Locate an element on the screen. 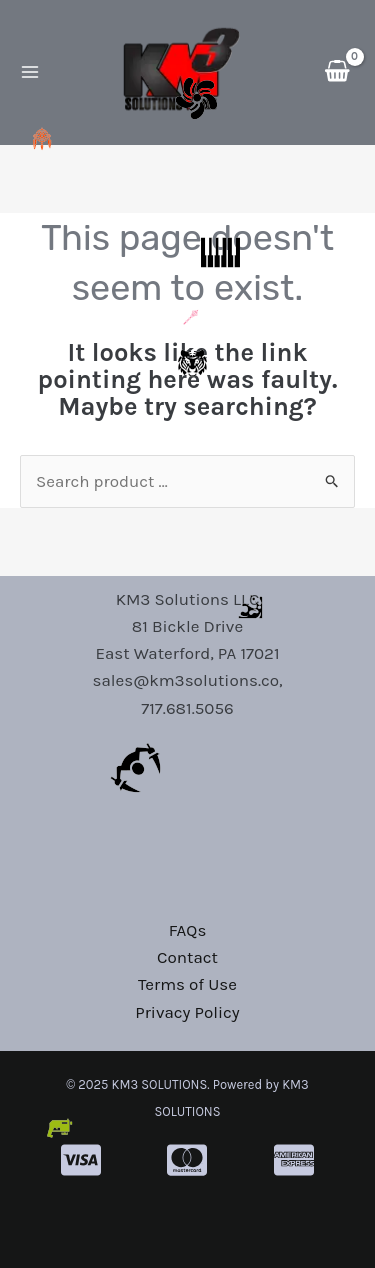 This screenshot has width=375, height=1268. decorative floral element or embellishment is located at coordinates (196, 98).